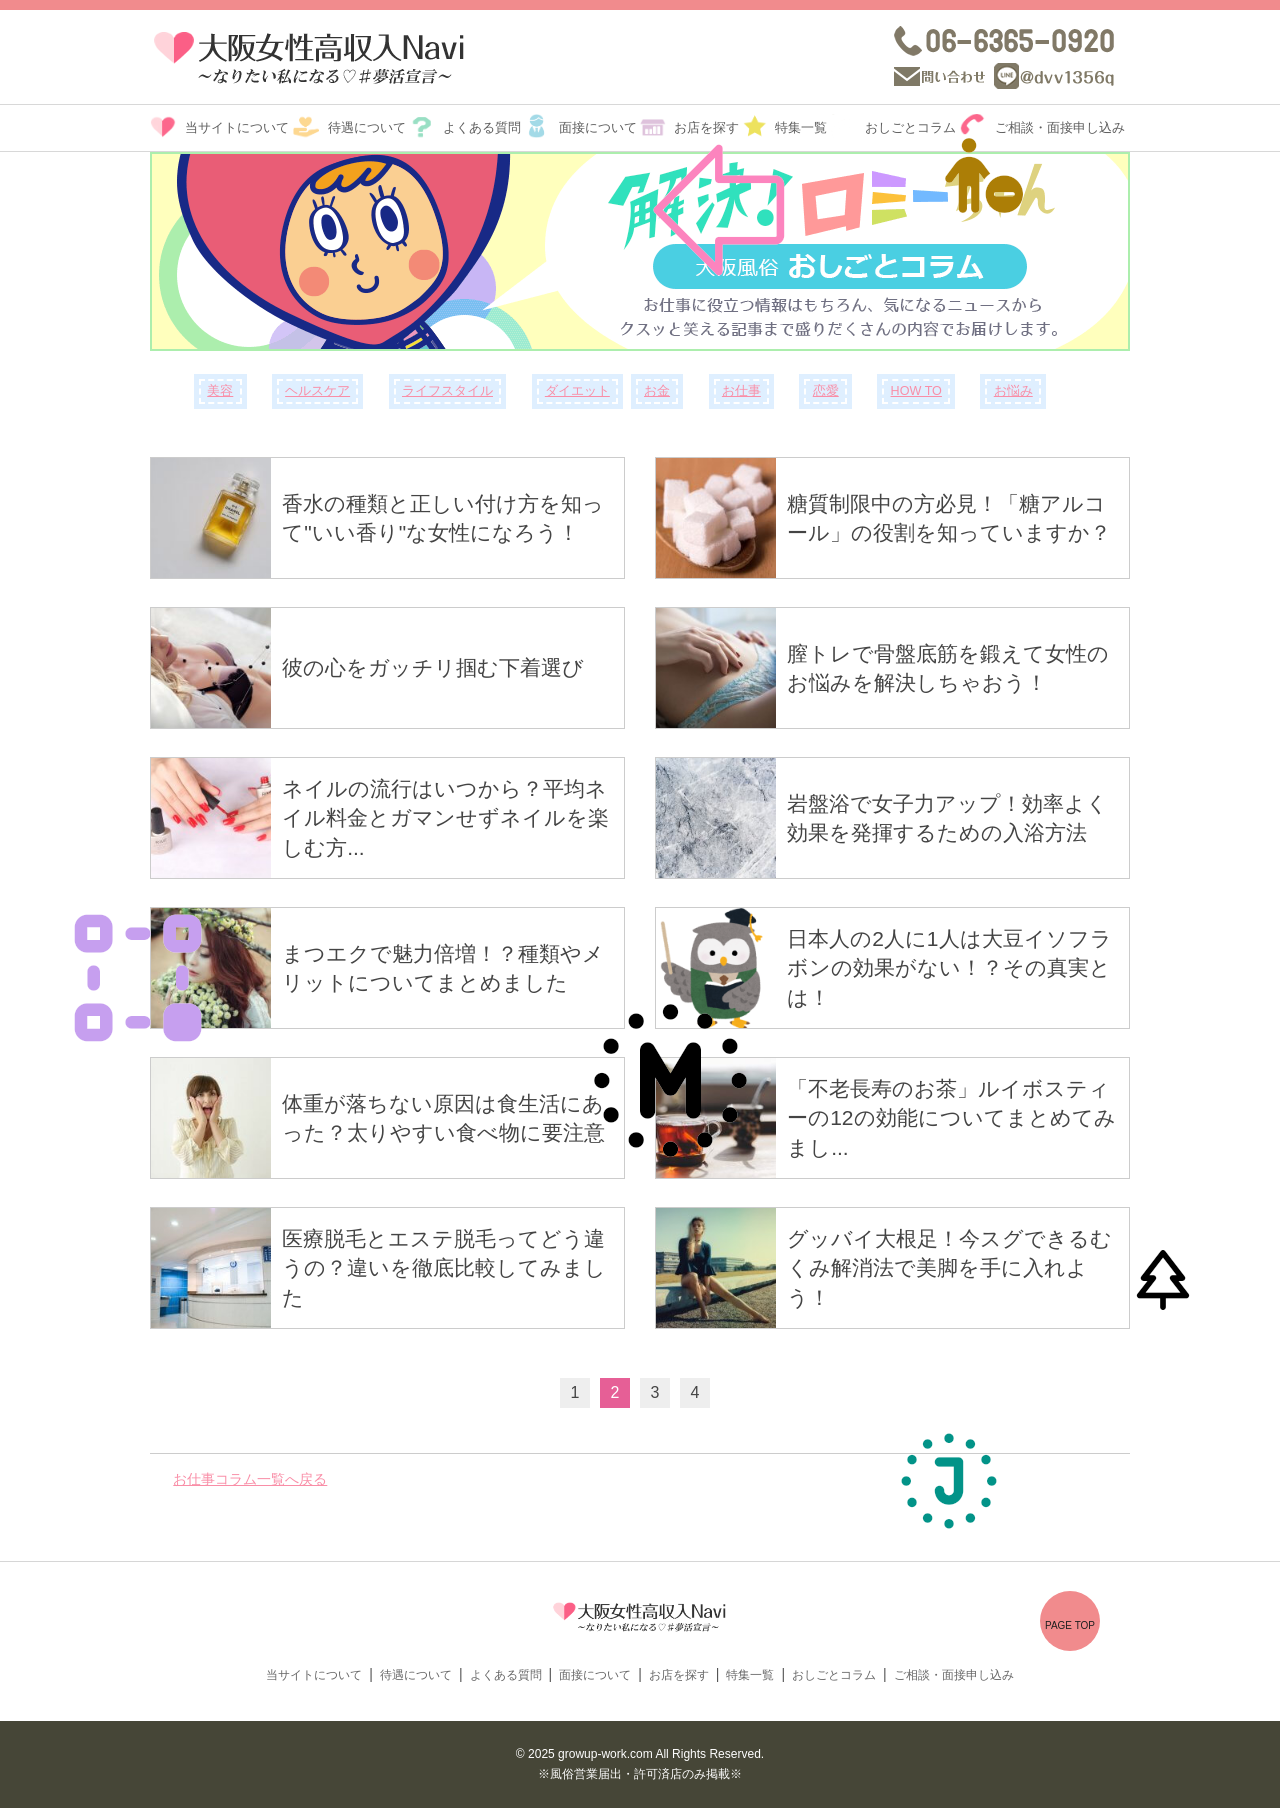 This screenshot has width=1280, height=1819. What do you see at coordinates (724, 210) in the screenshot?
I see `go back to the previous screen` at bounding box center [724, 210].